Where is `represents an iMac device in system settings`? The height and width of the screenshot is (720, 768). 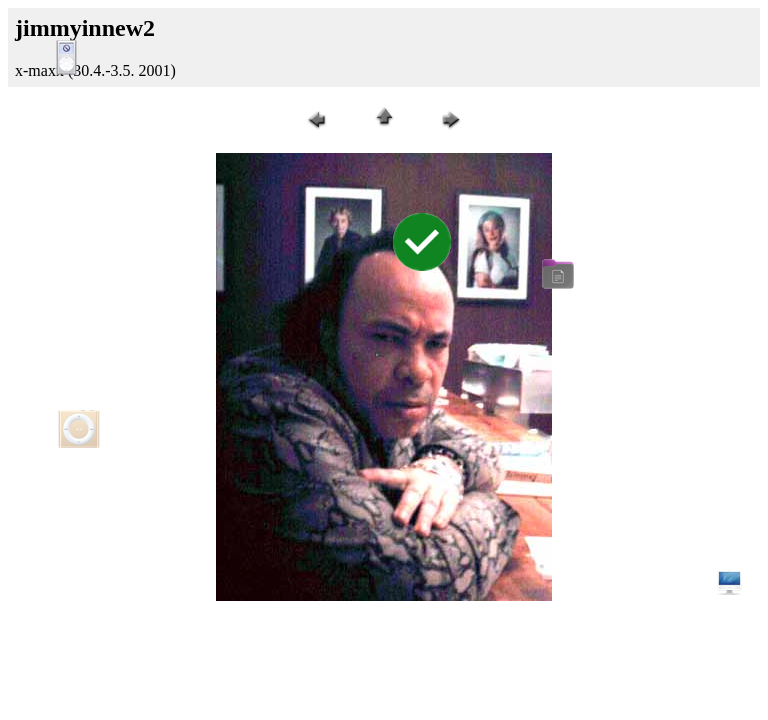
represents an iMac device in system settings is located at coordinates (729, 580).